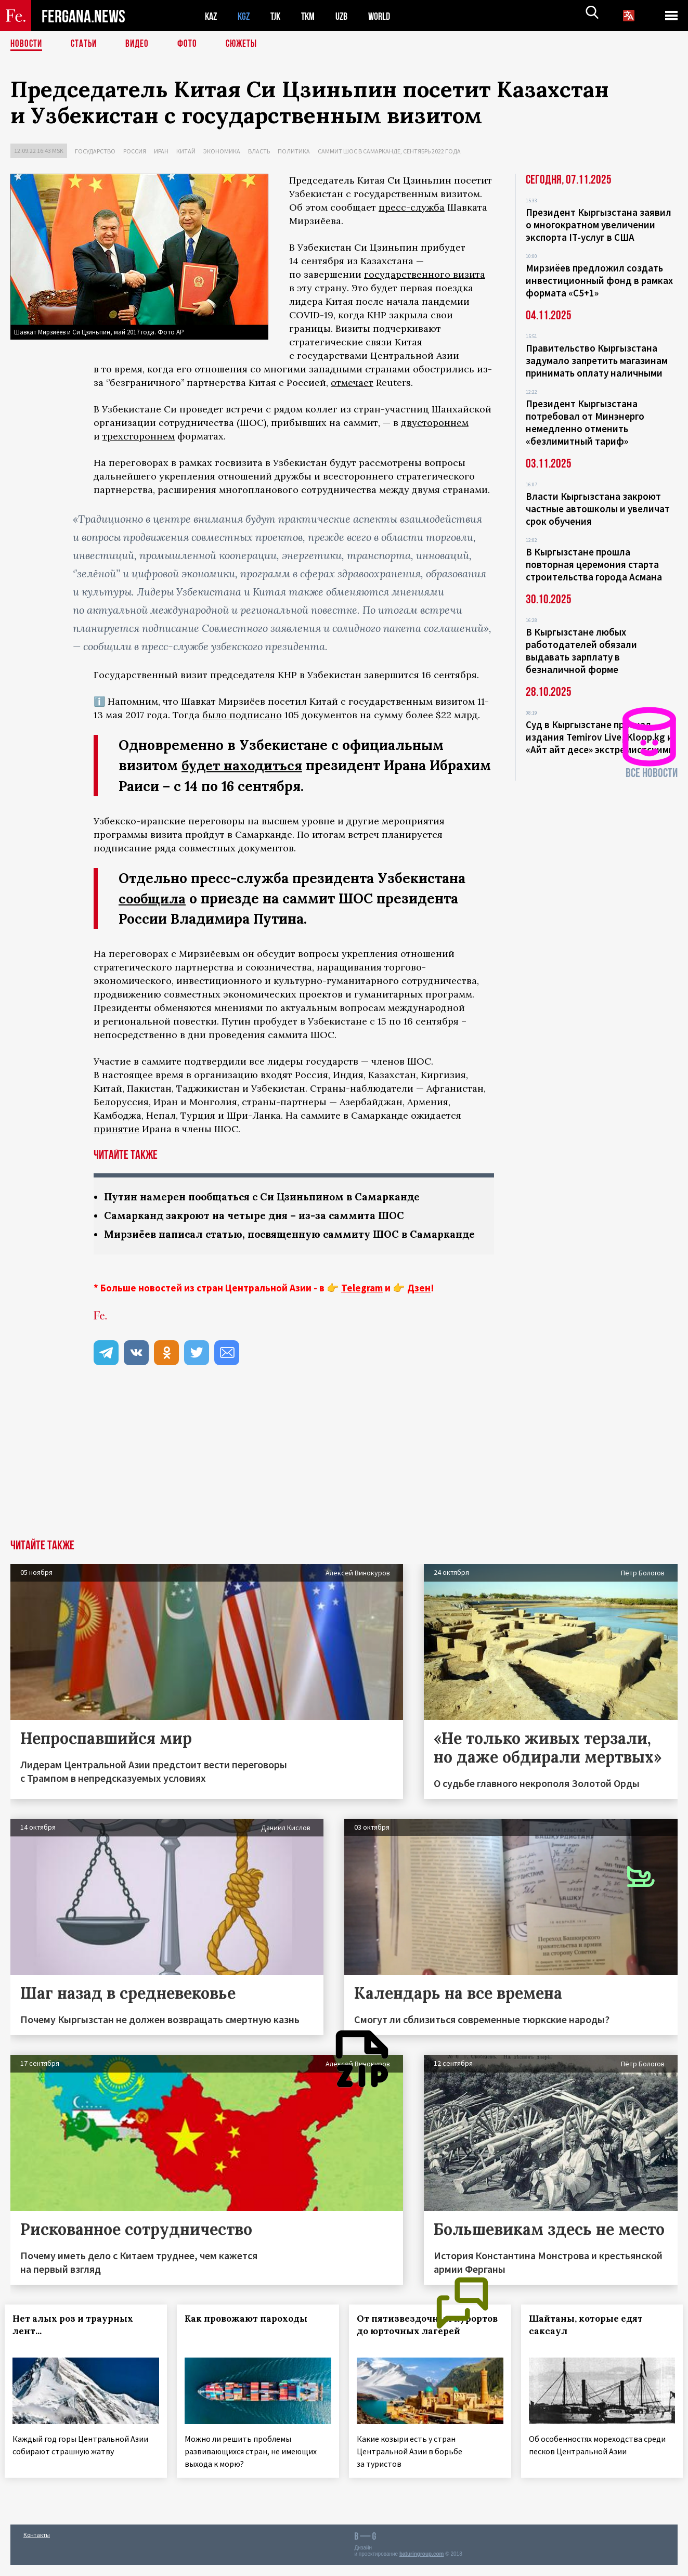 Image resolution: width=688 pixels, height=2576 pixels. What do you see at coordinates (649, 736) in the screenshot?
I see `indicates a healthy or happy database status` at bounding box center [649, 736].